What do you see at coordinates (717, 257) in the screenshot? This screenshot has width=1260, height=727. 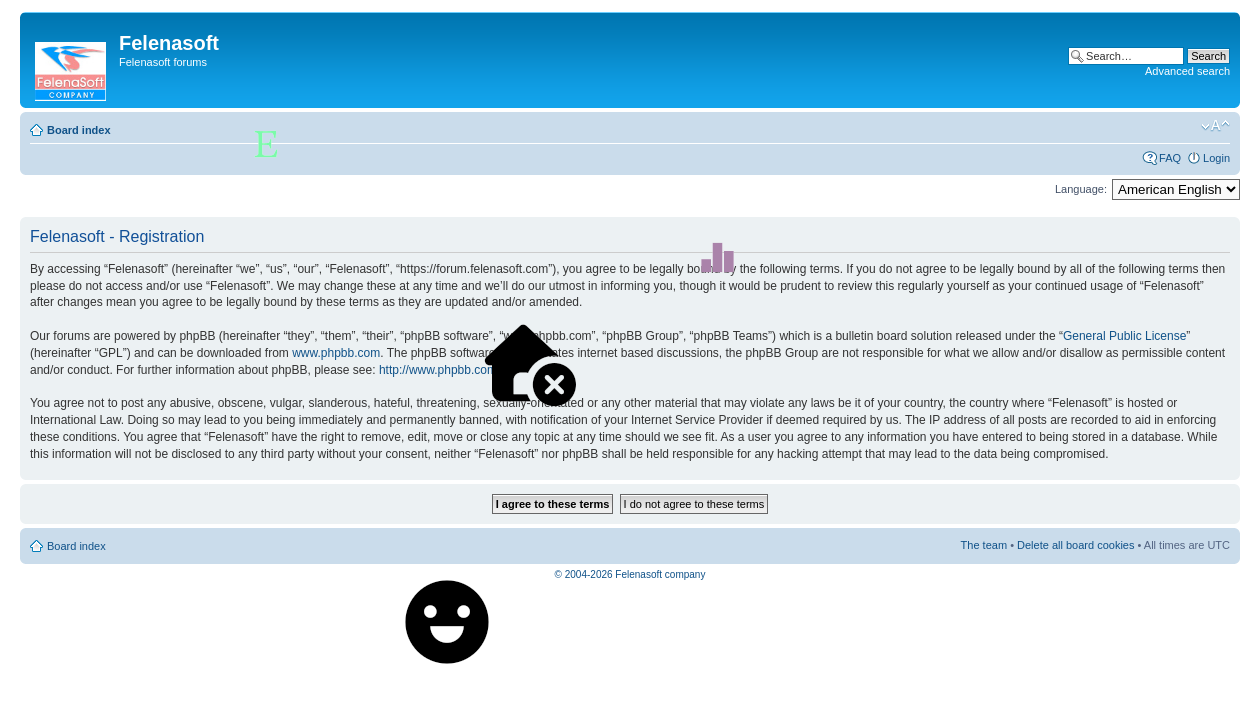 I see `view analytics or statistics` at bounding box center [717, 257].